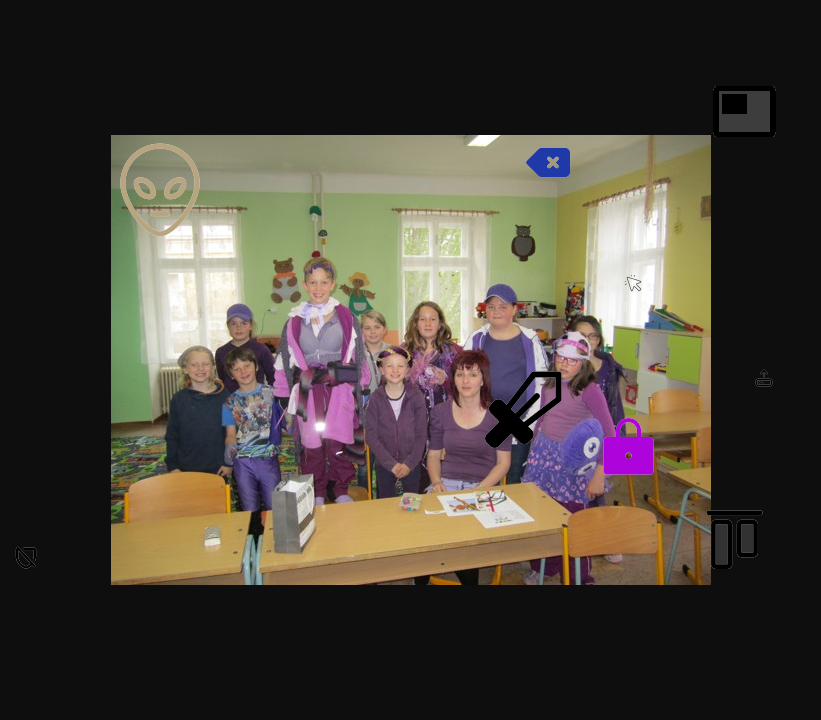 The width and height of the screenshot is (821, 720). I want to click on align selected objects to the top edge, so click(734, 538).